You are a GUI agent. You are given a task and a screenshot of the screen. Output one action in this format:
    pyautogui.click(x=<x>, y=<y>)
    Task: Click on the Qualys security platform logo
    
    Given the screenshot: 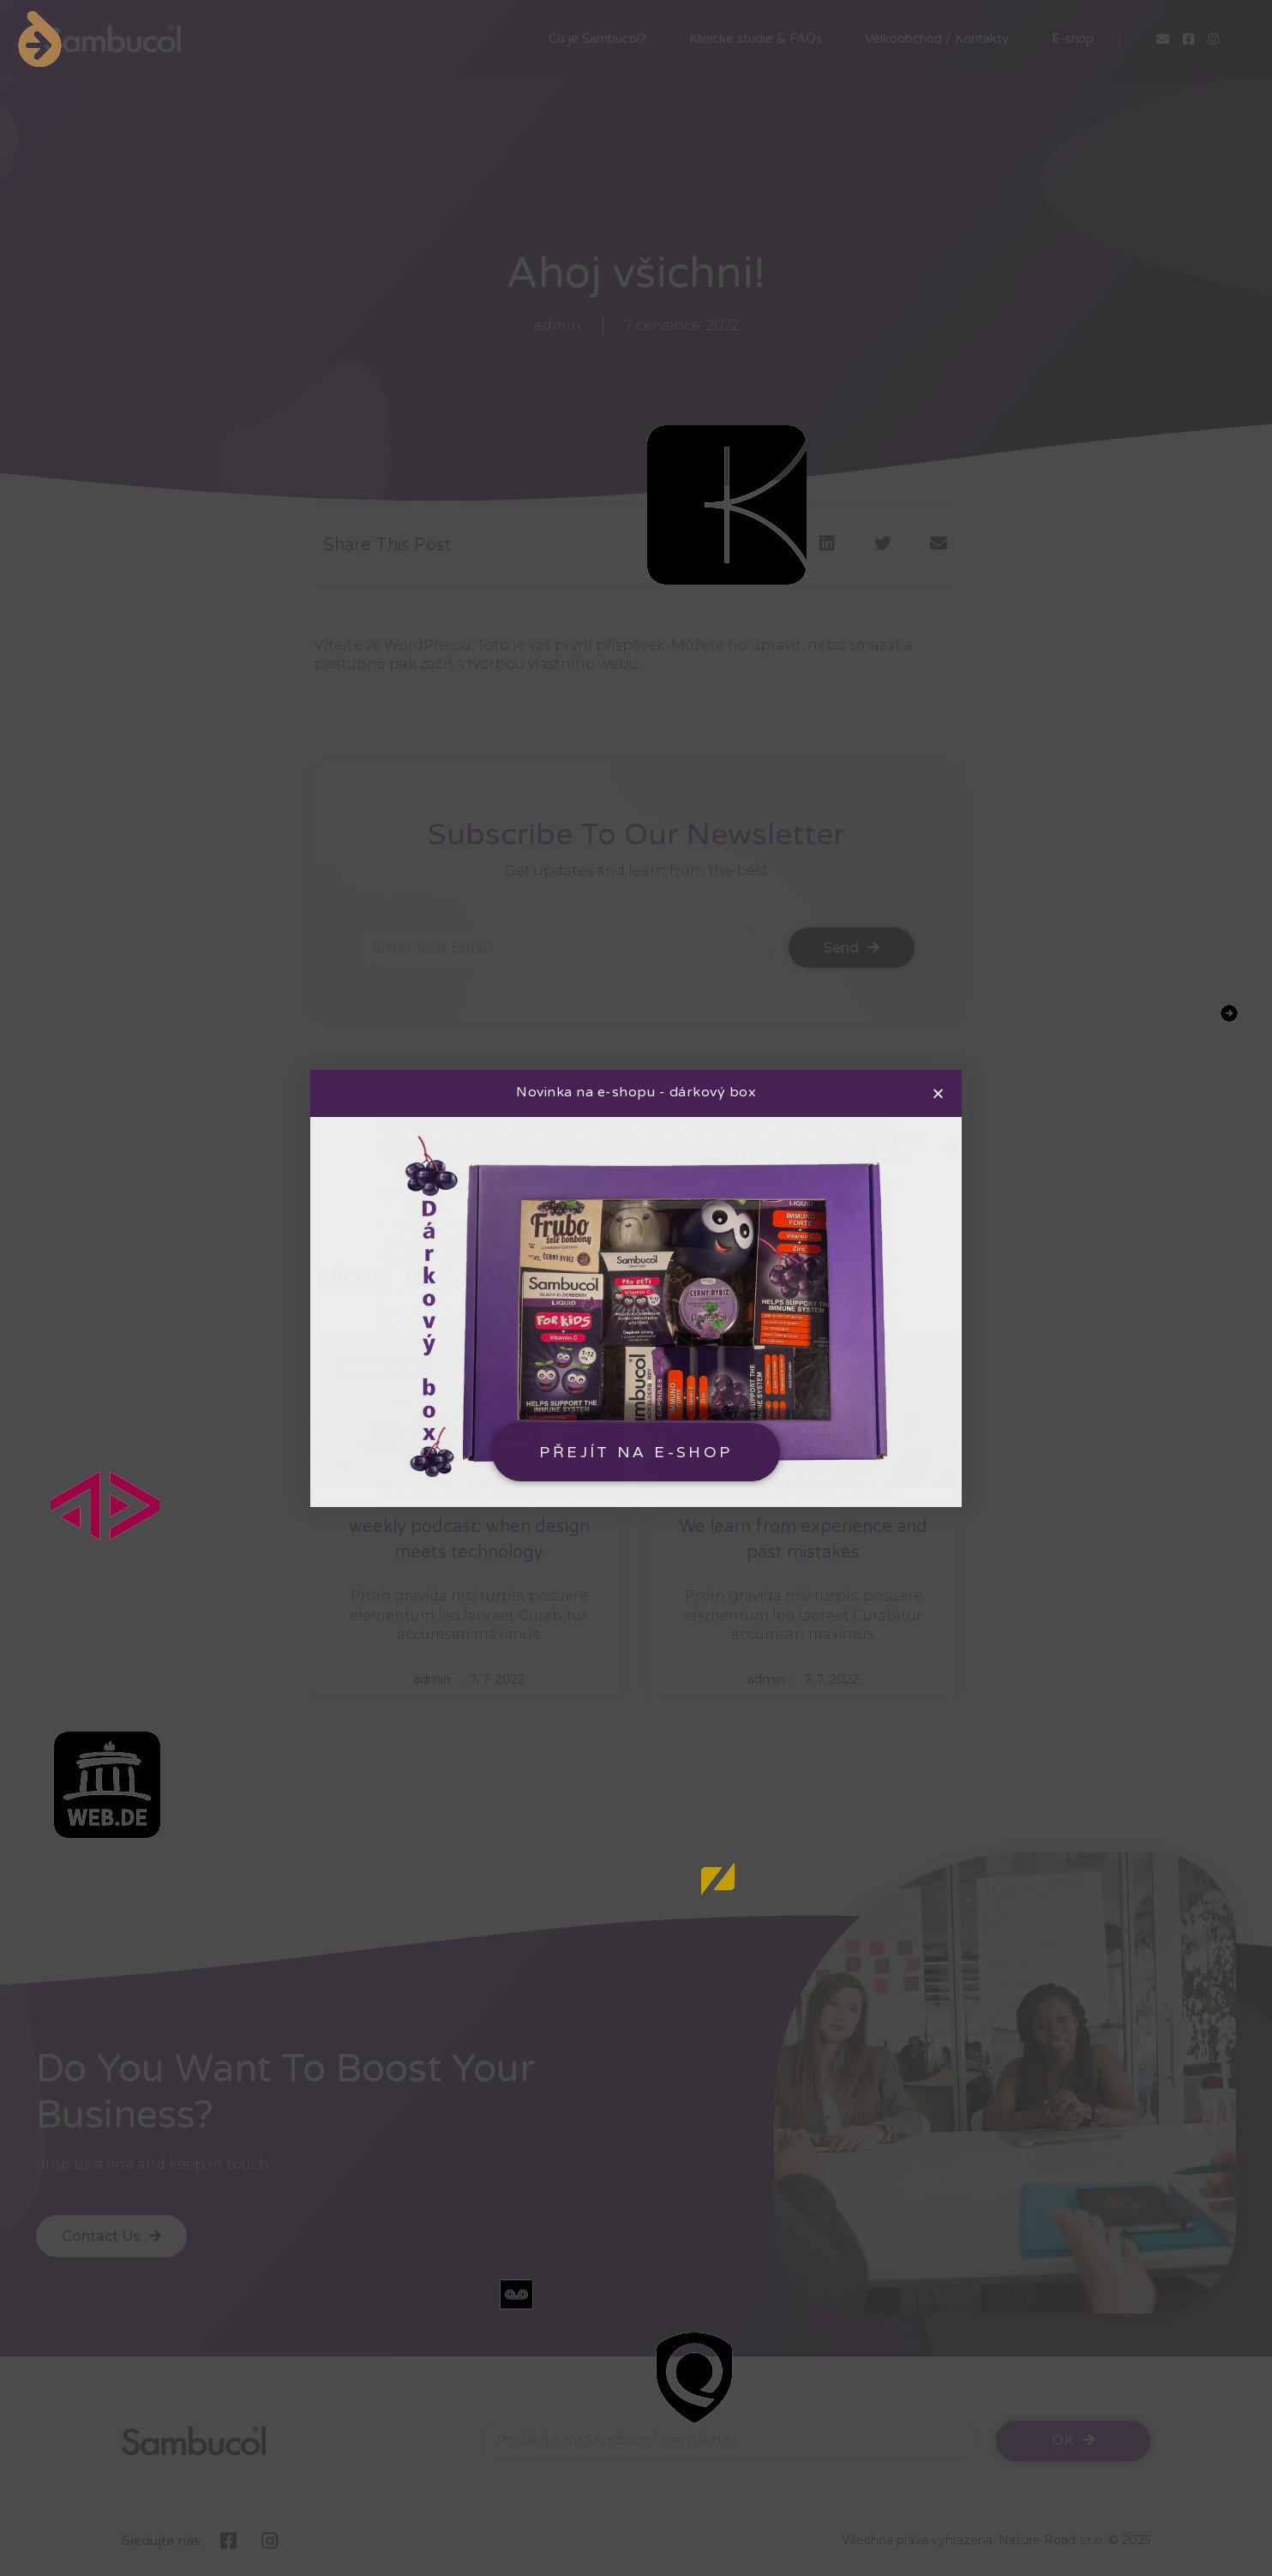 What is the action you would take?
    pyautogui.click(x=694, y=2378)
    